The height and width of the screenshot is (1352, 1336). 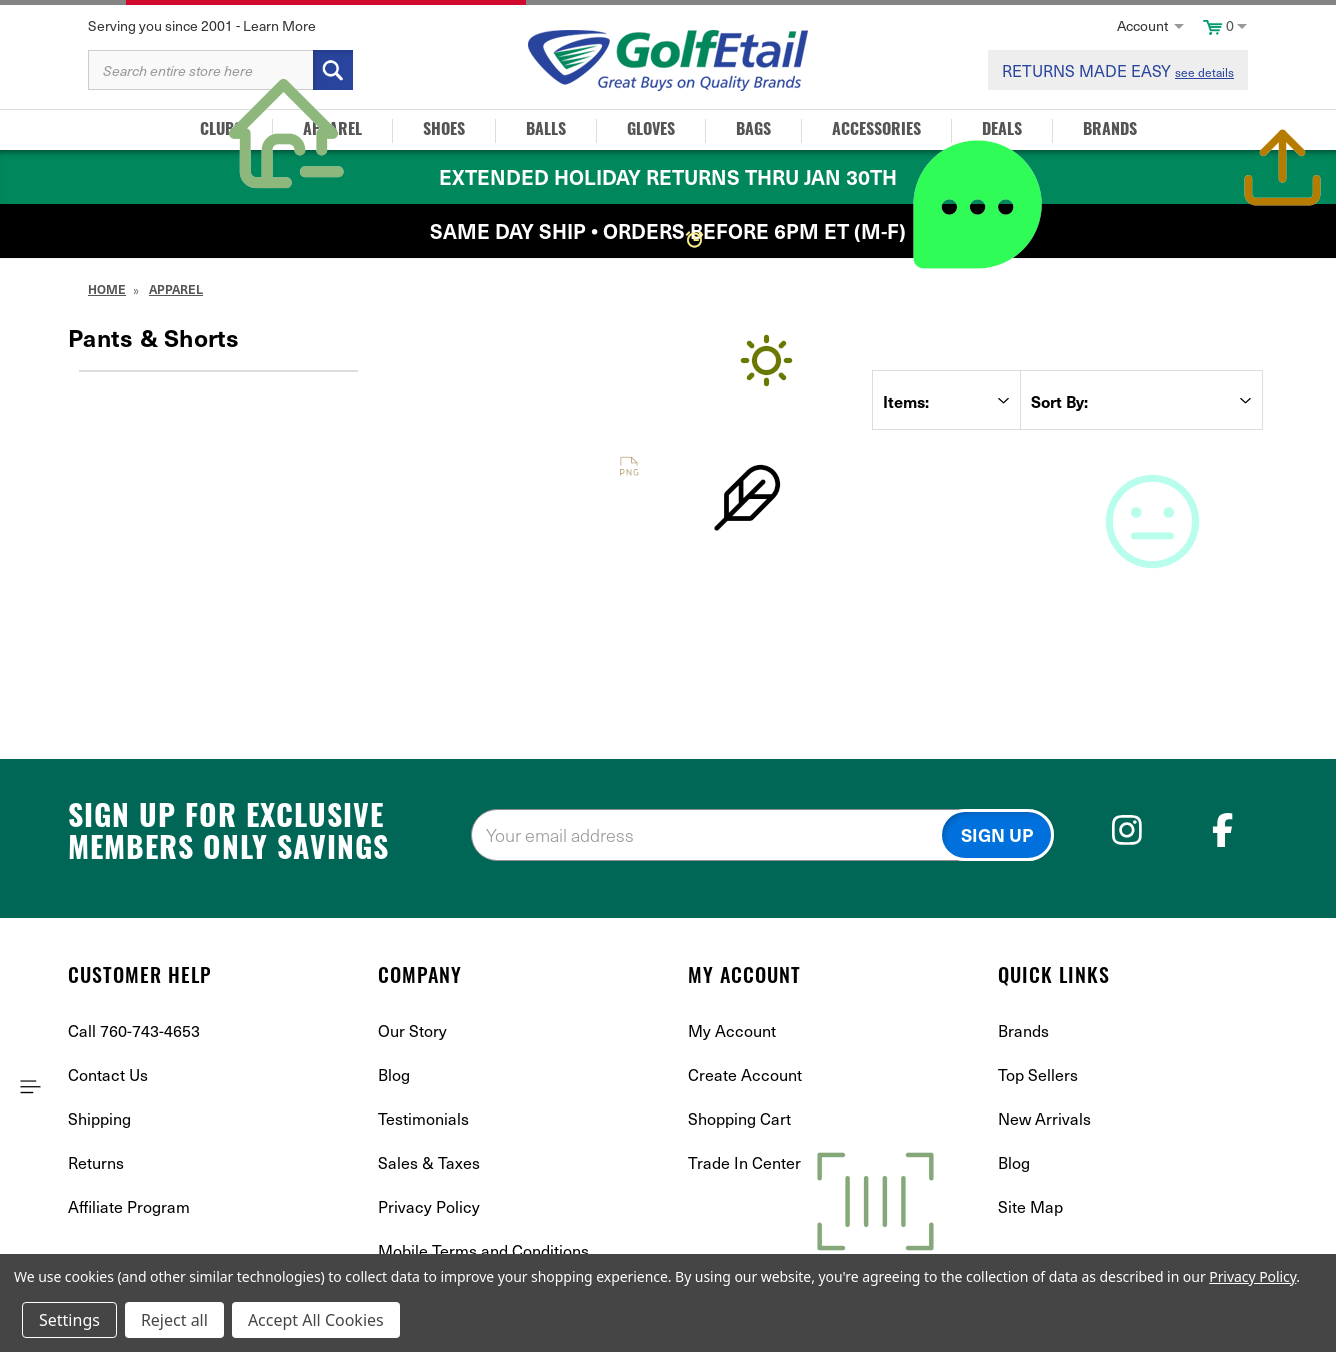 I want to click on scan a barcode, so click(x=875, y=1201).